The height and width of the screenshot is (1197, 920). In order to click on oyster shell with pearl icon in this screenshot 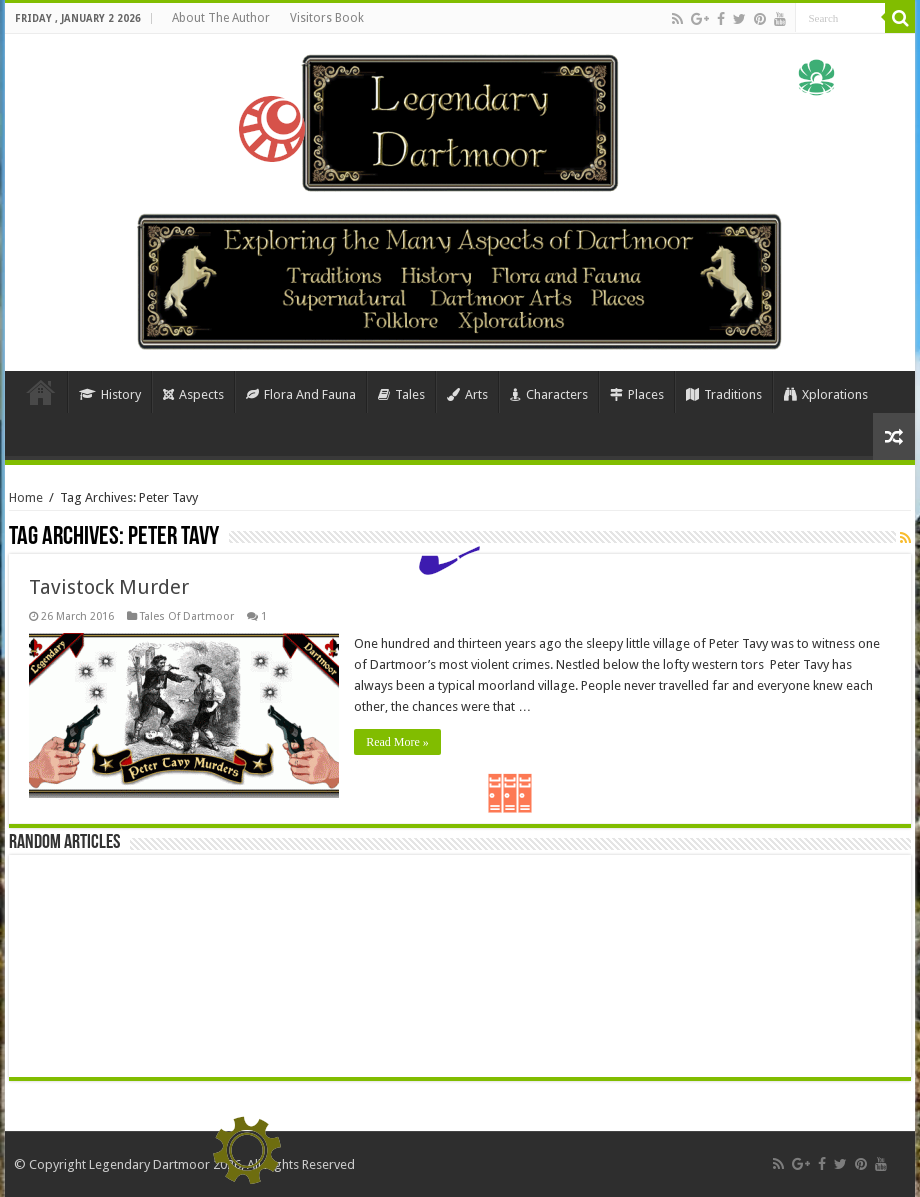, I will do `click(816, 77)`.